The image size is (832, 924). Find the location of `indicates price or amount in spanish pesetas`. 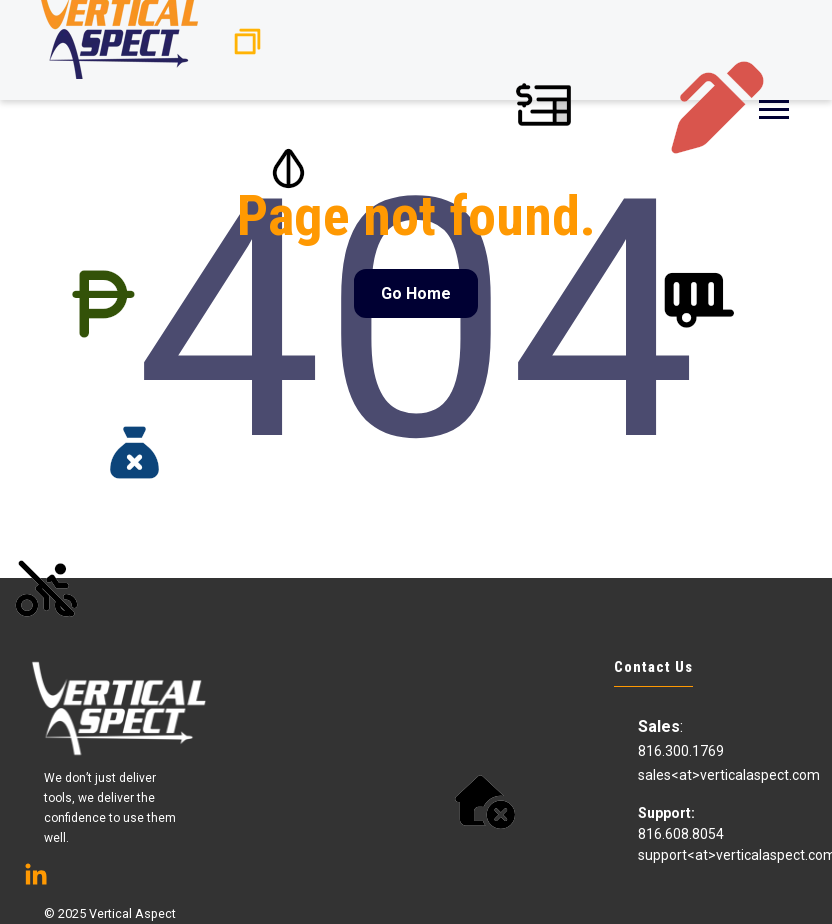

indicates price or amount in spanish pesetas is located at coordinates (101, 304).